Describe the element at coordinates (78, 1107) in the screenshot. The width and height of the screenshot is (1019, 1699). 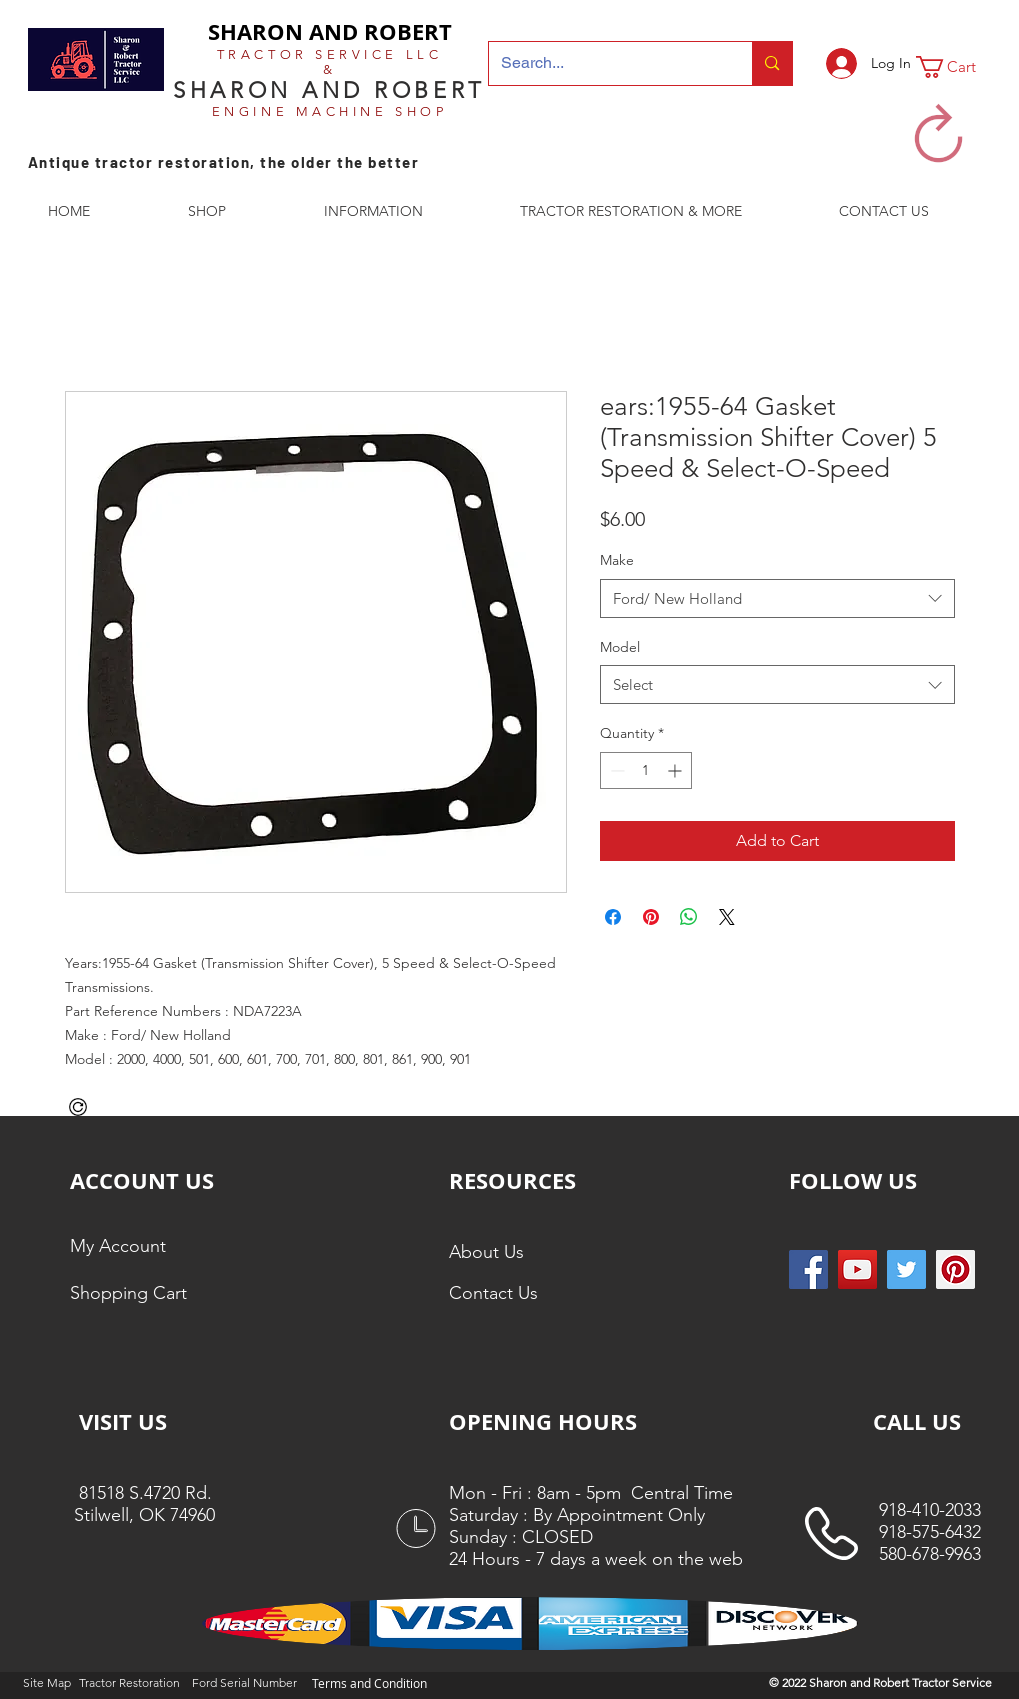
I see `refresh or reload content` at that location.